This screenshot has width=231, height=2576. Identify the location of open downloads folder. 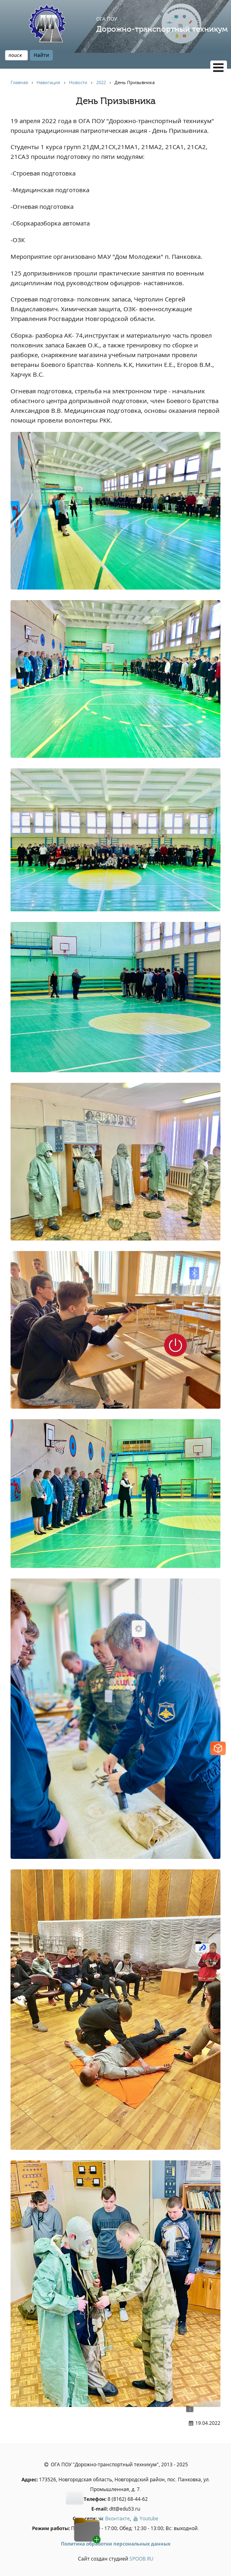
(190, 2409).